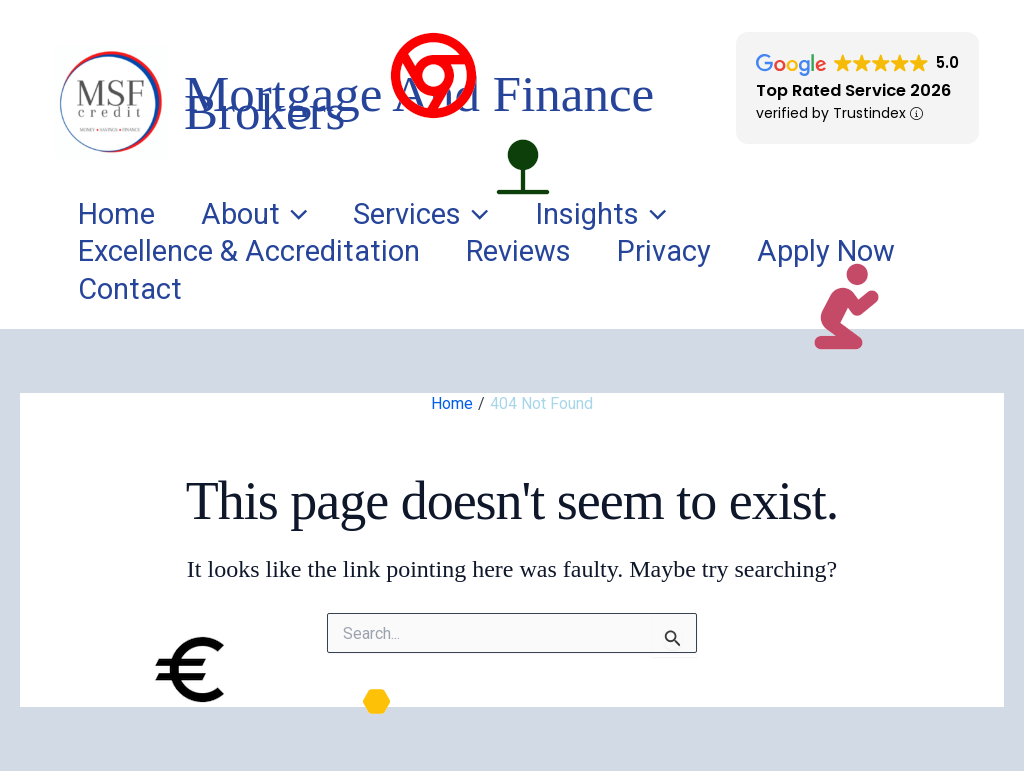 Image resolution: width=1024 pixels, height=771 pixels. What do you see at coordinates (433, 75) in the screenshot?
I see `open google chrome browser` at bounding box center [433, 75].